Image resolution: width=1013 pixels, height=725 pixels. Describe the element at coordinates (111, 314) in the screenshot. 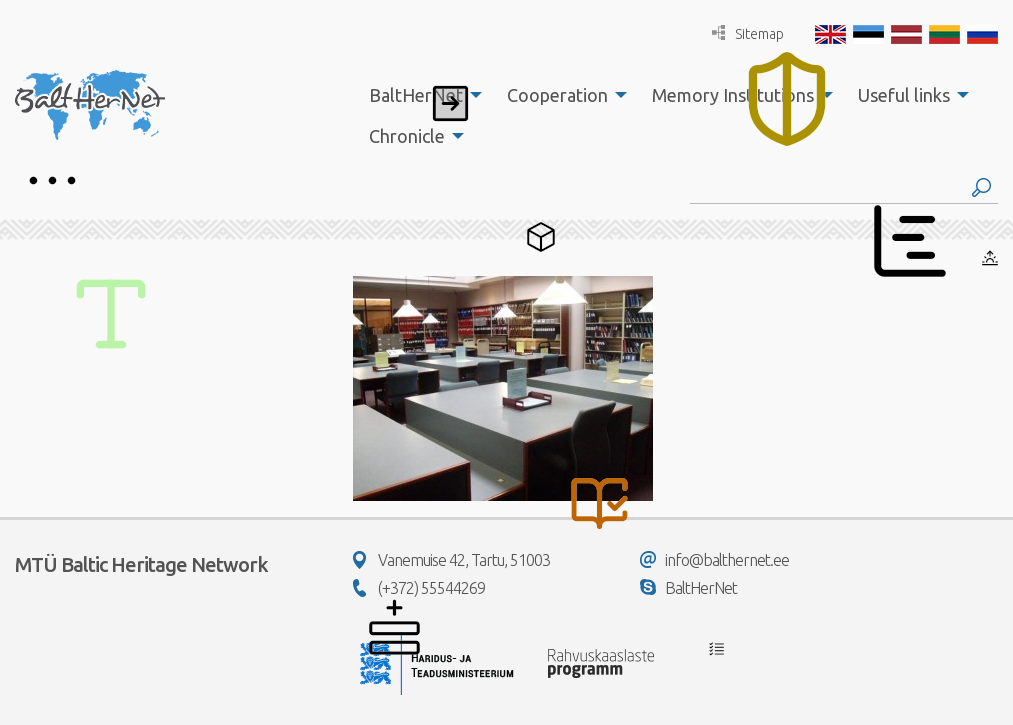

I see `access text formatting options` at that location.